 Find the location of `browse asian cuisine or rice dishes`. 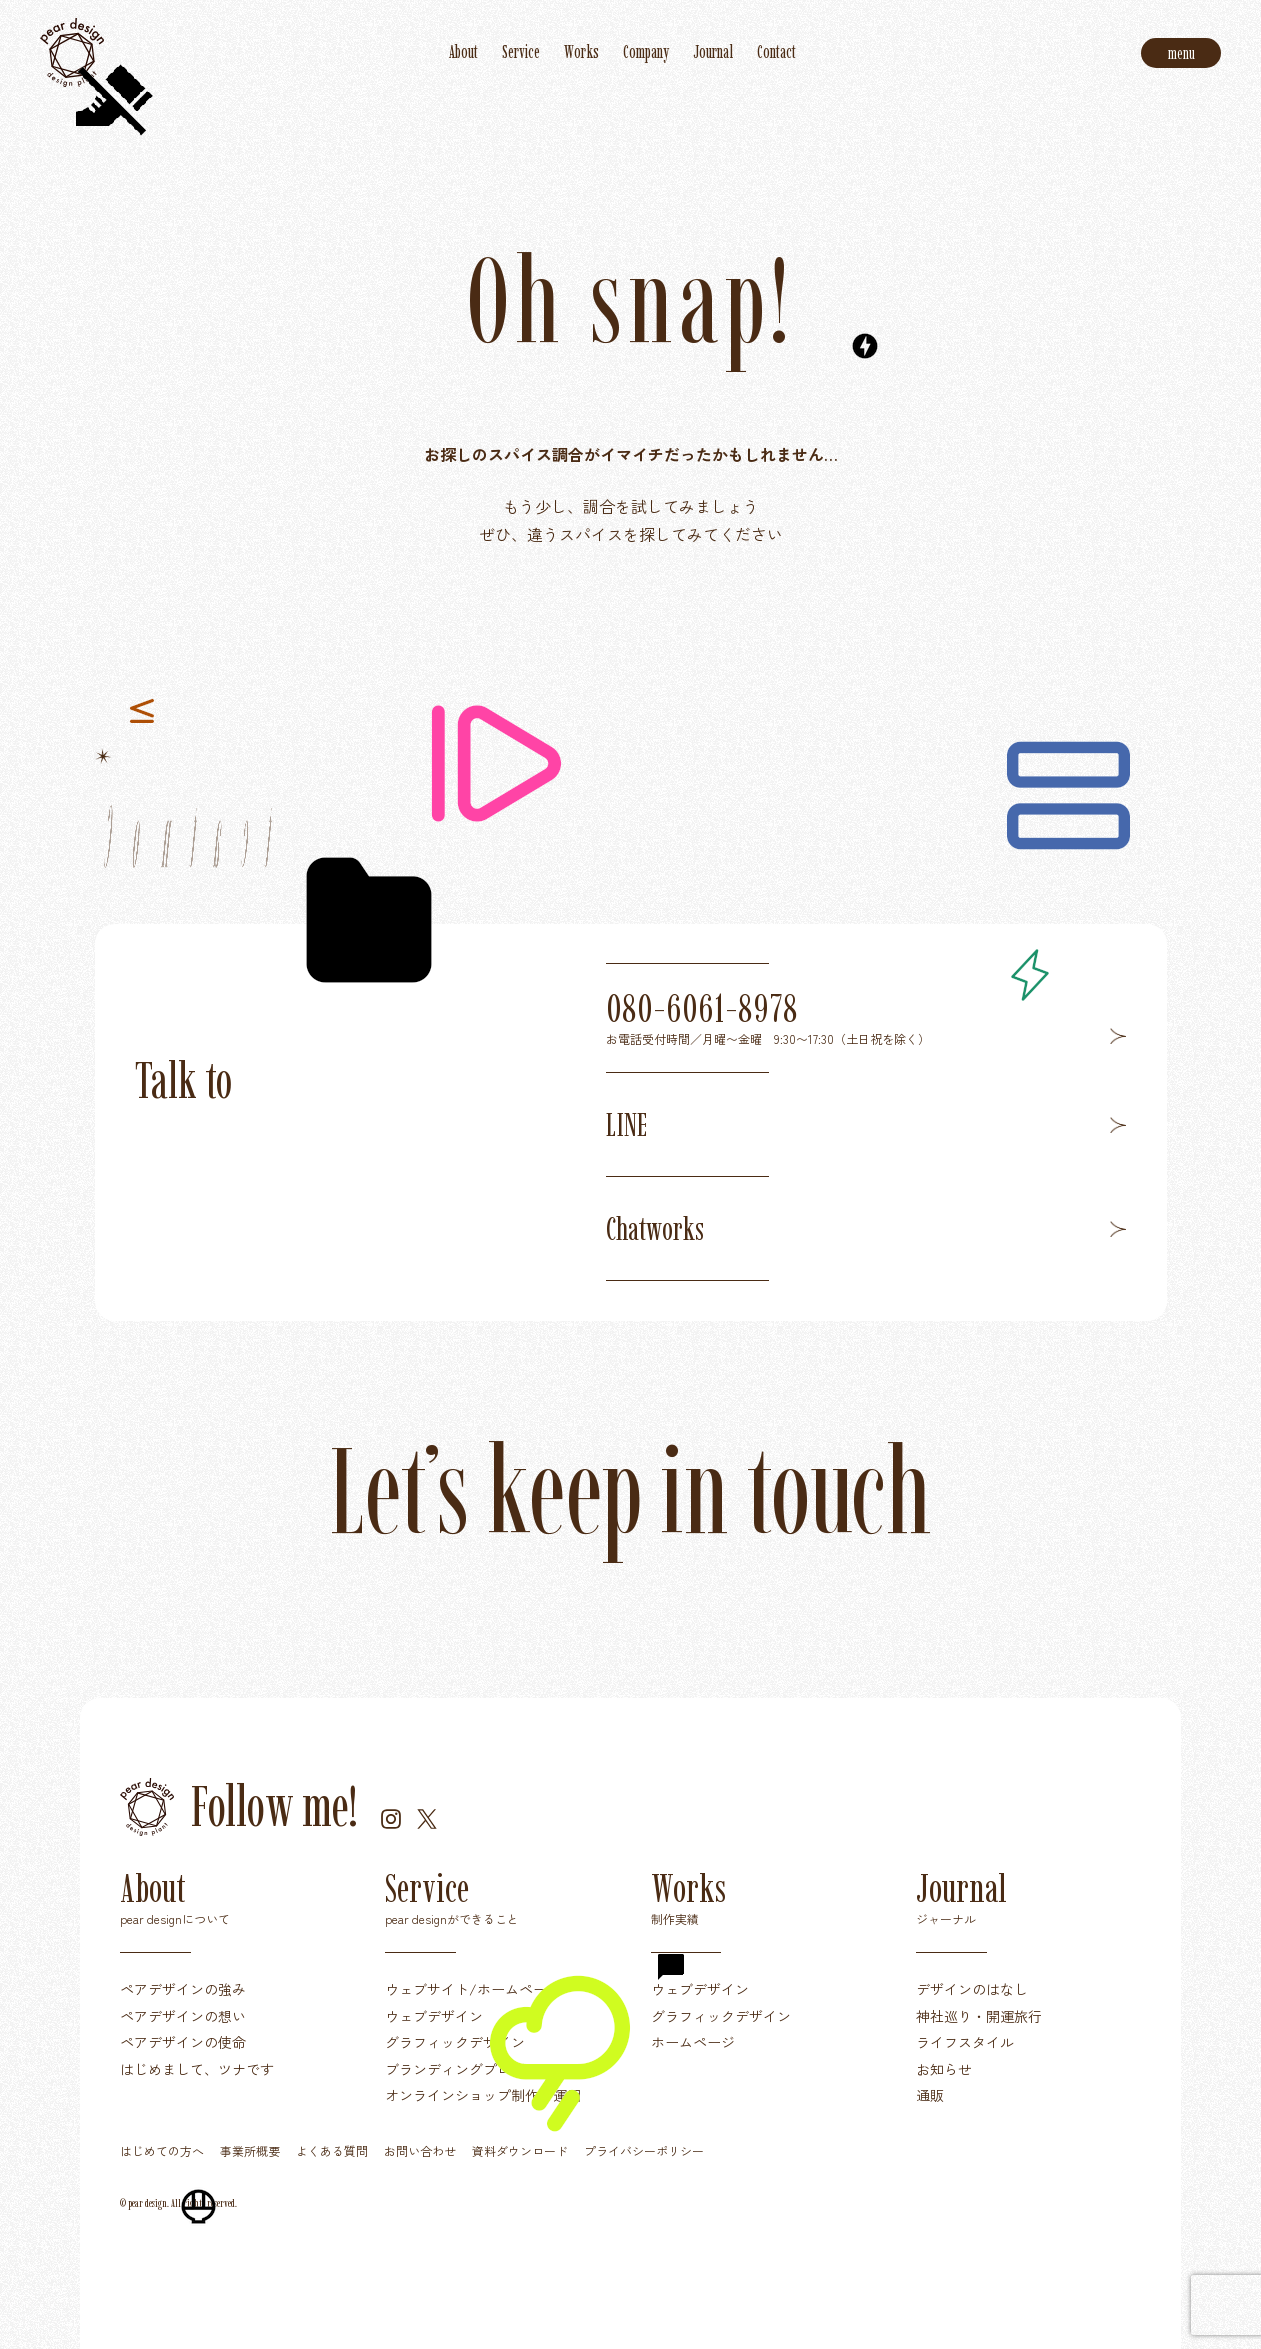

browse asian cuisine or rice dishes is located at coordinates (198, 2206).